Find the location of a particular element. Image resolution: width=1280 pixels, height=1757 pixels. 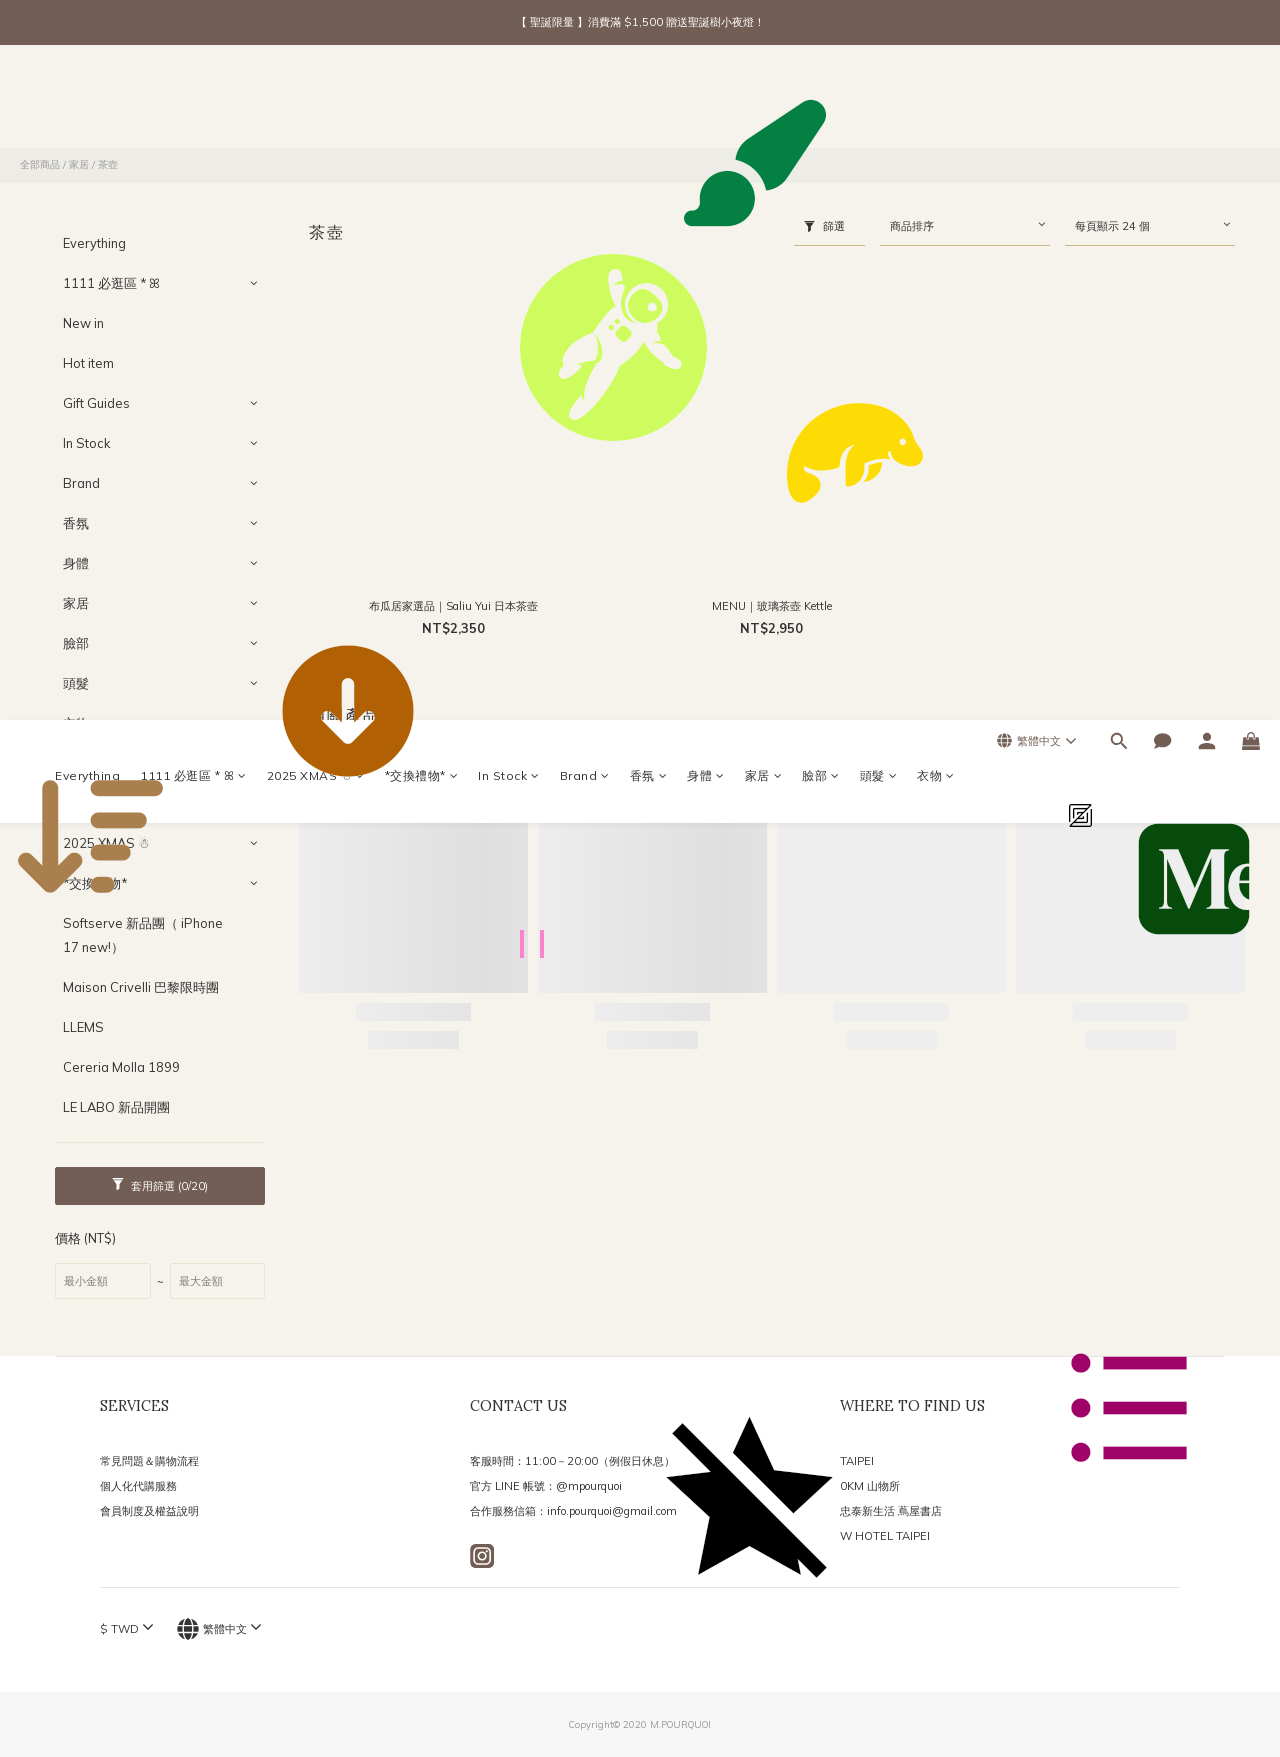

open the Medium app is located at coordinates (1194, 879).